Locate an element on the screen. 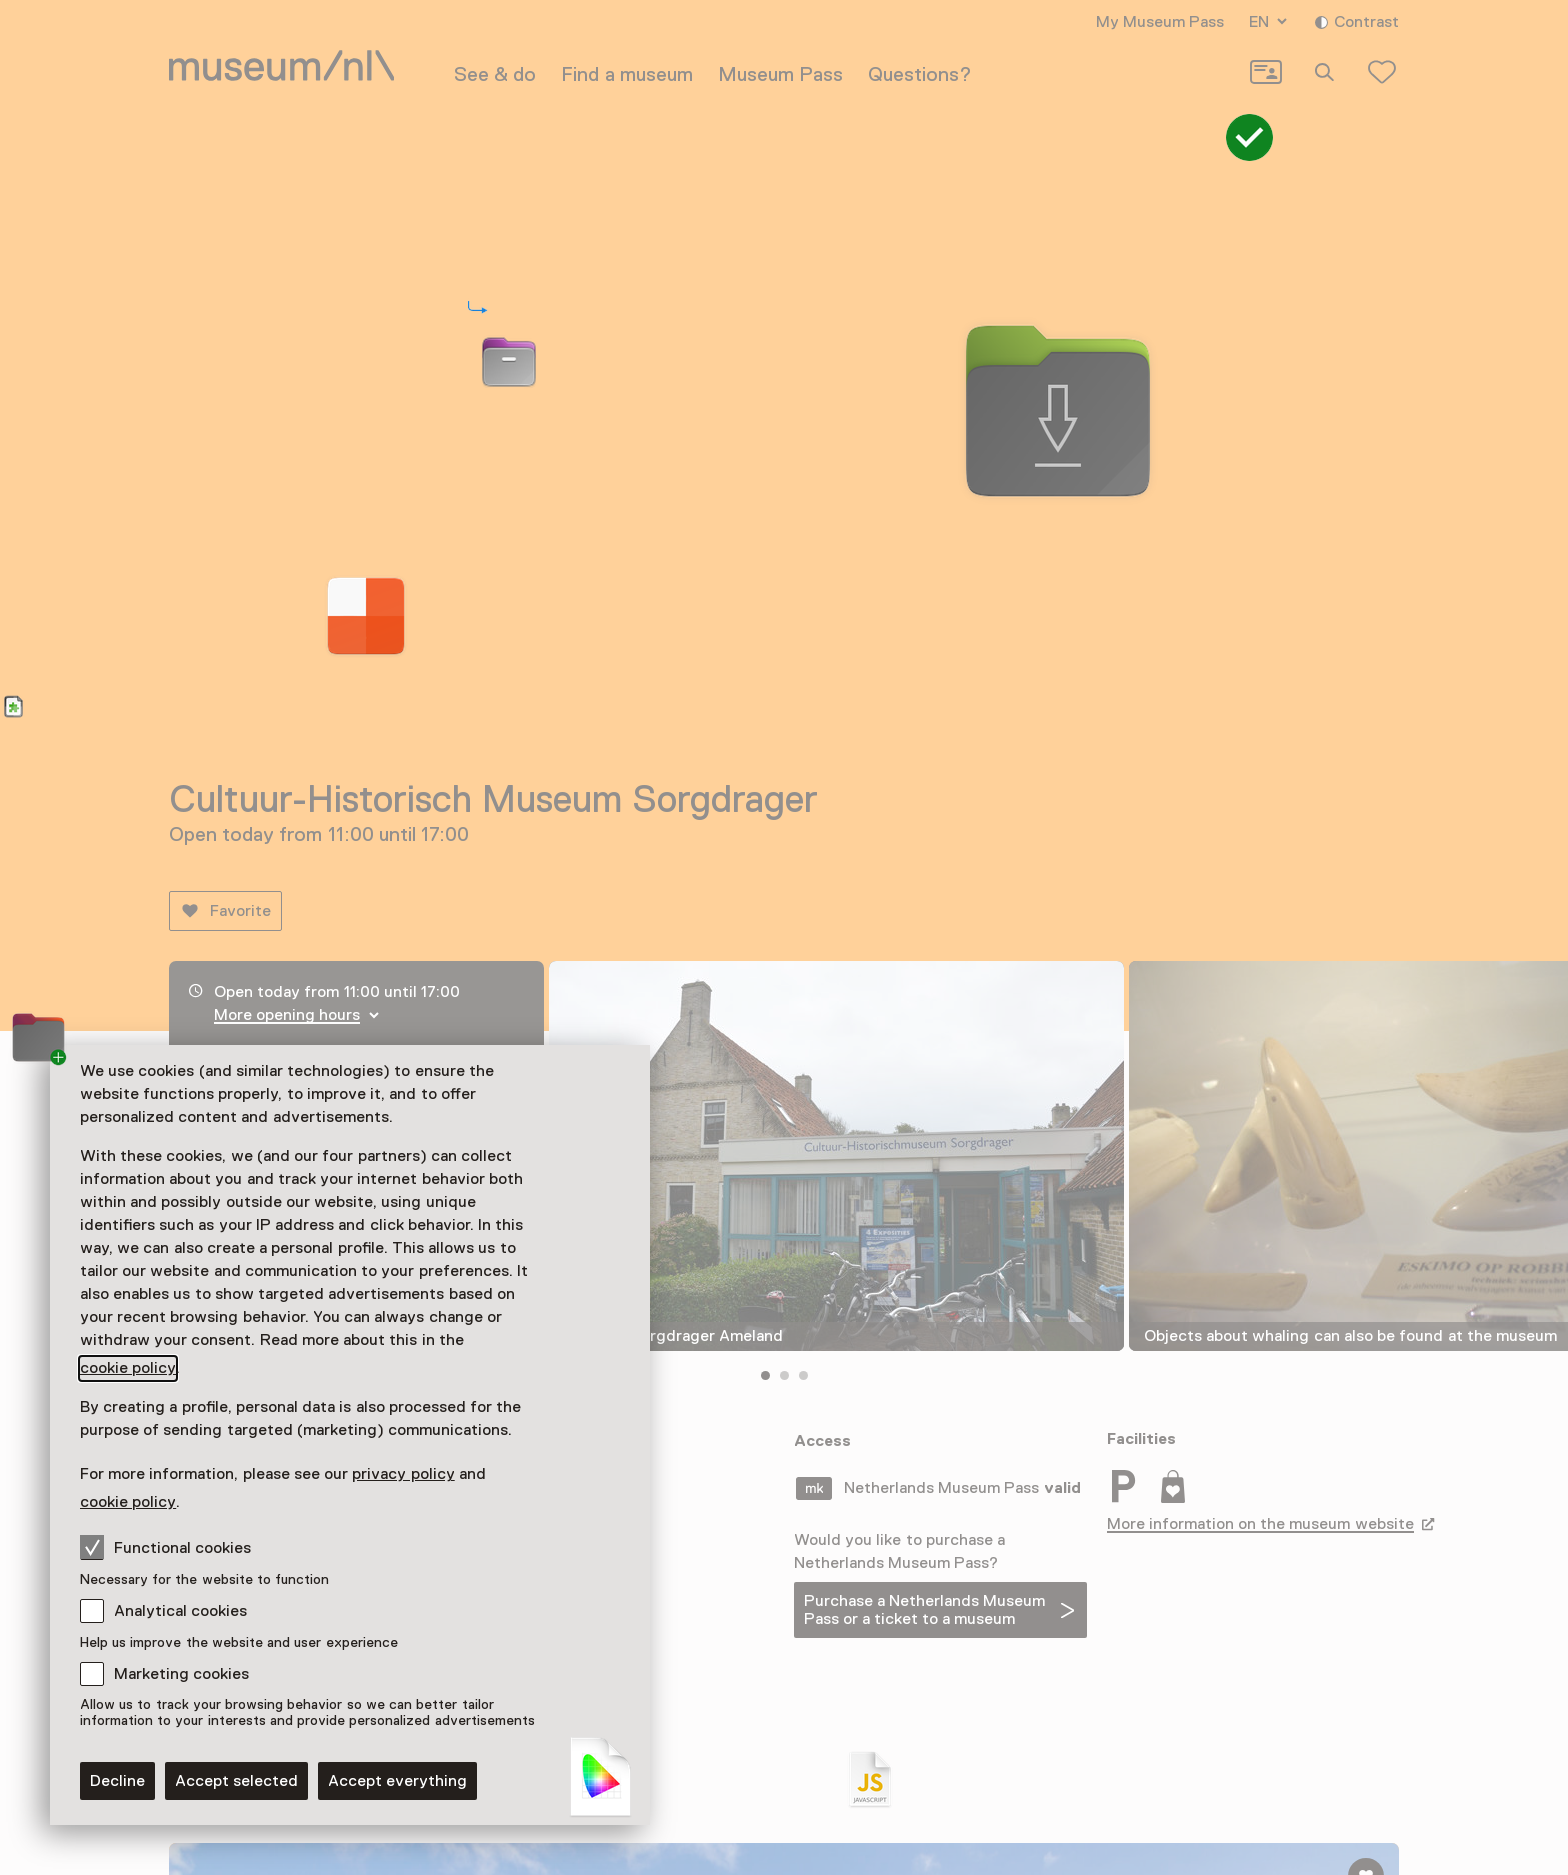  open color sync profile settings is located at coordinates (600, 1778).